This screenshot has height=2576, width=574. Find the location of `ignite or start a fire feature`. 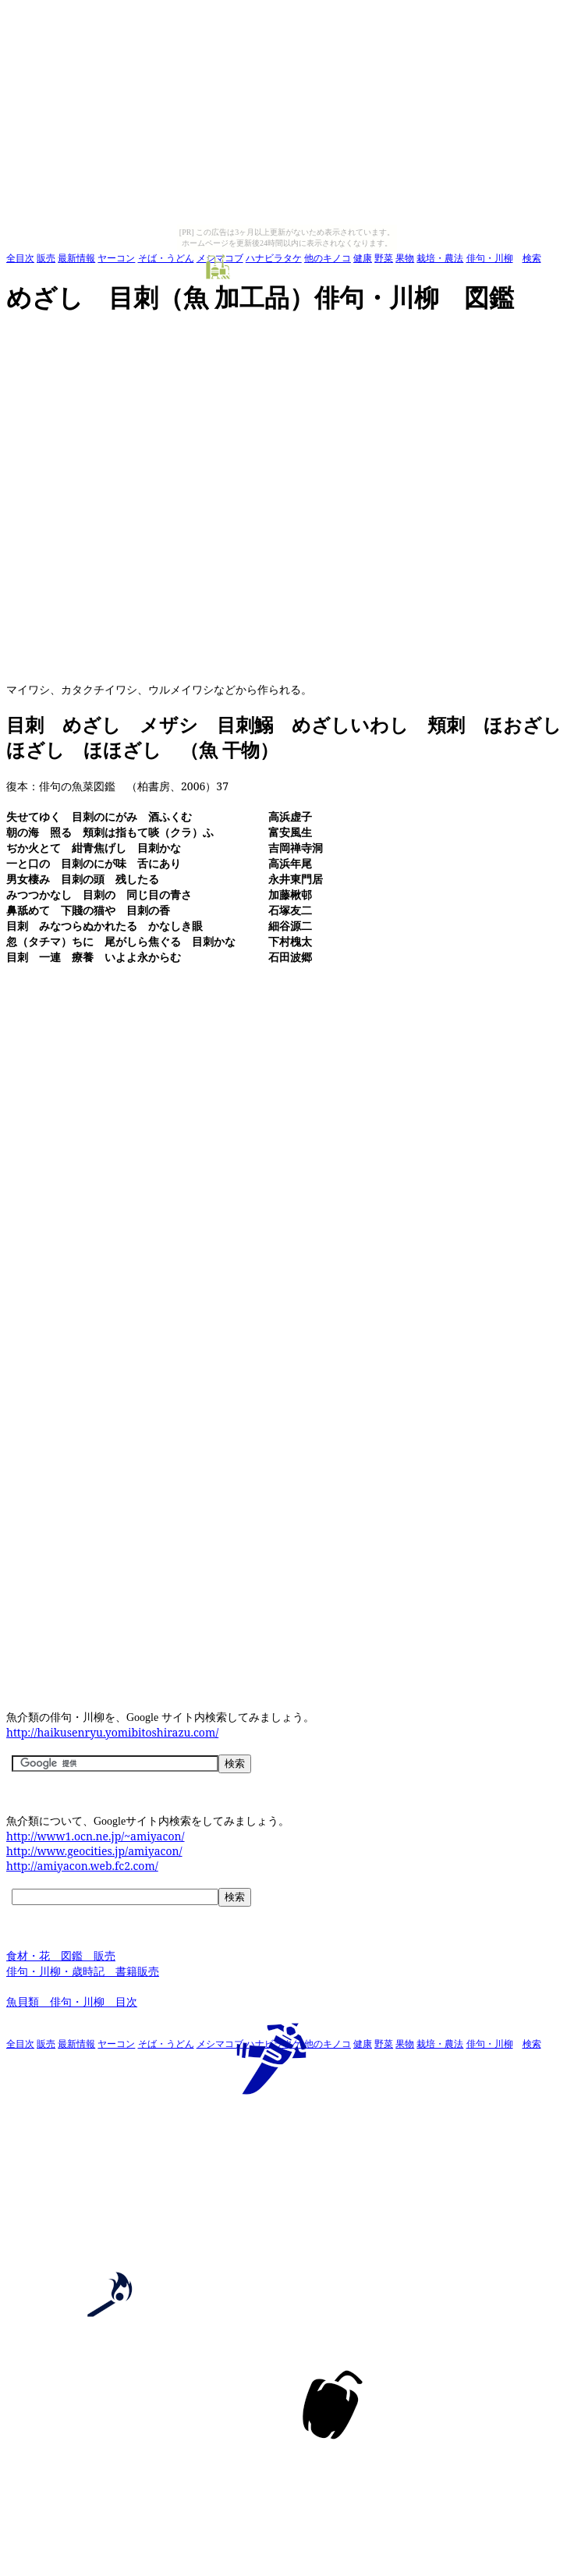

ignite or start a fire feature is located at coordinates (110, 2294).